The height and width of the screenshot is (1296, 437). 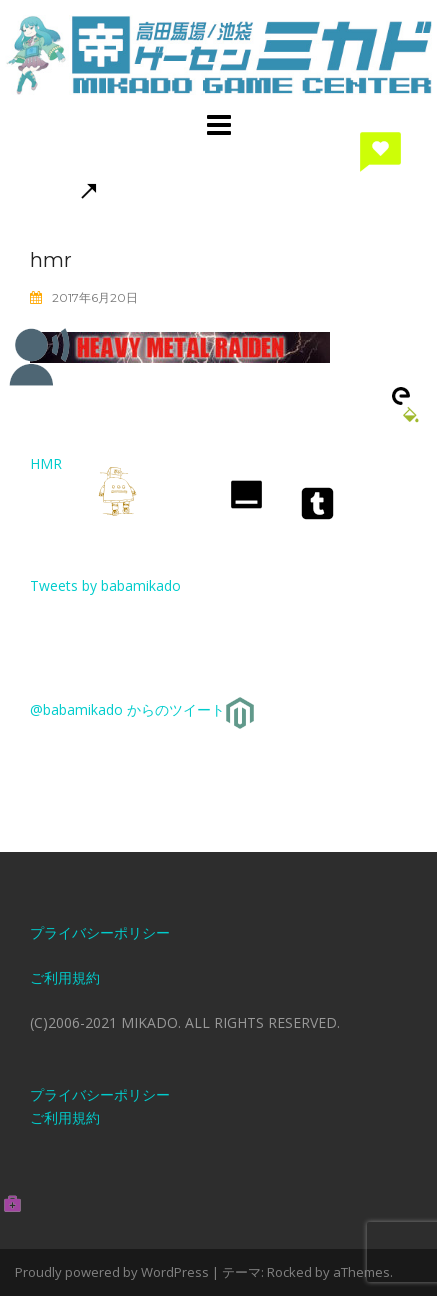 I want to click on open the e logo application, so click(x=401, y=396).